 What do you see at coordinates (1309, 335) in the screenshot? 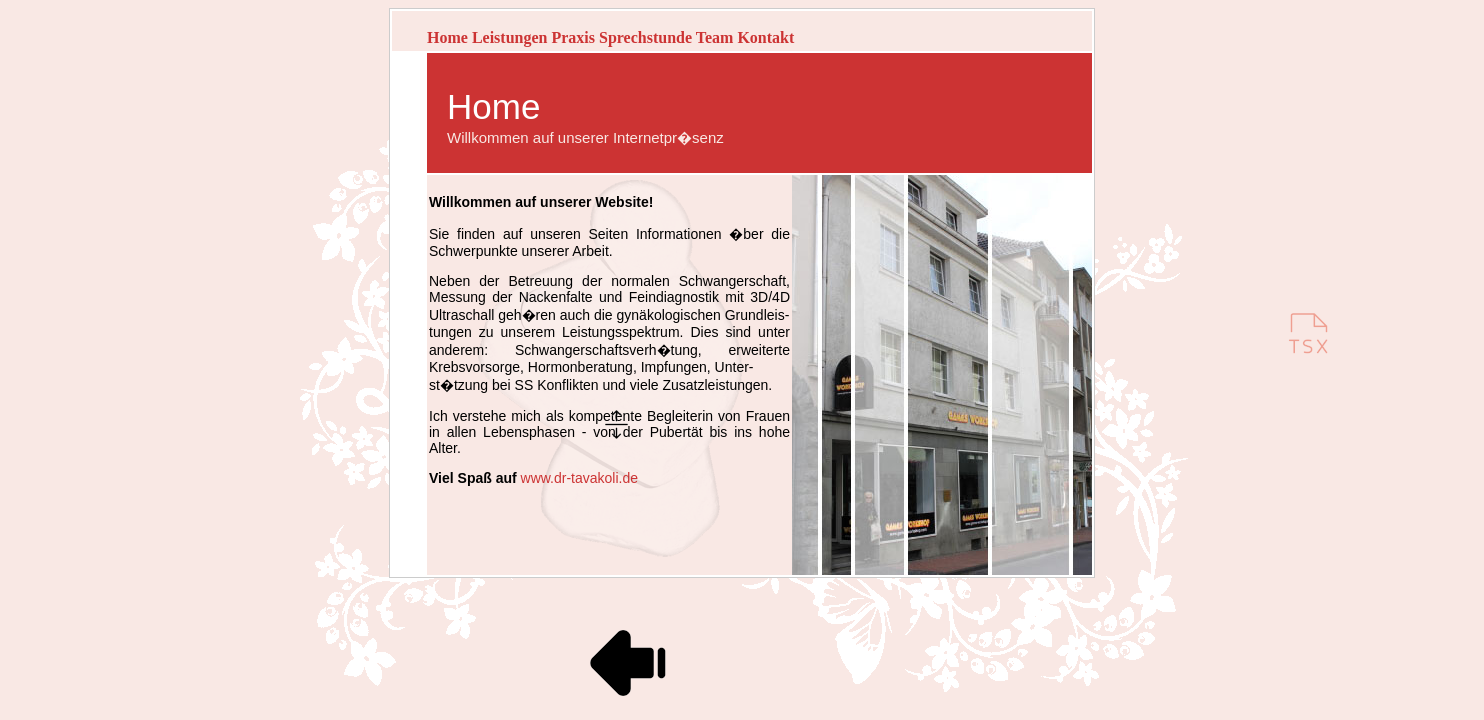
I see `open a typescript react component file` at bounding box center [1309, 335].